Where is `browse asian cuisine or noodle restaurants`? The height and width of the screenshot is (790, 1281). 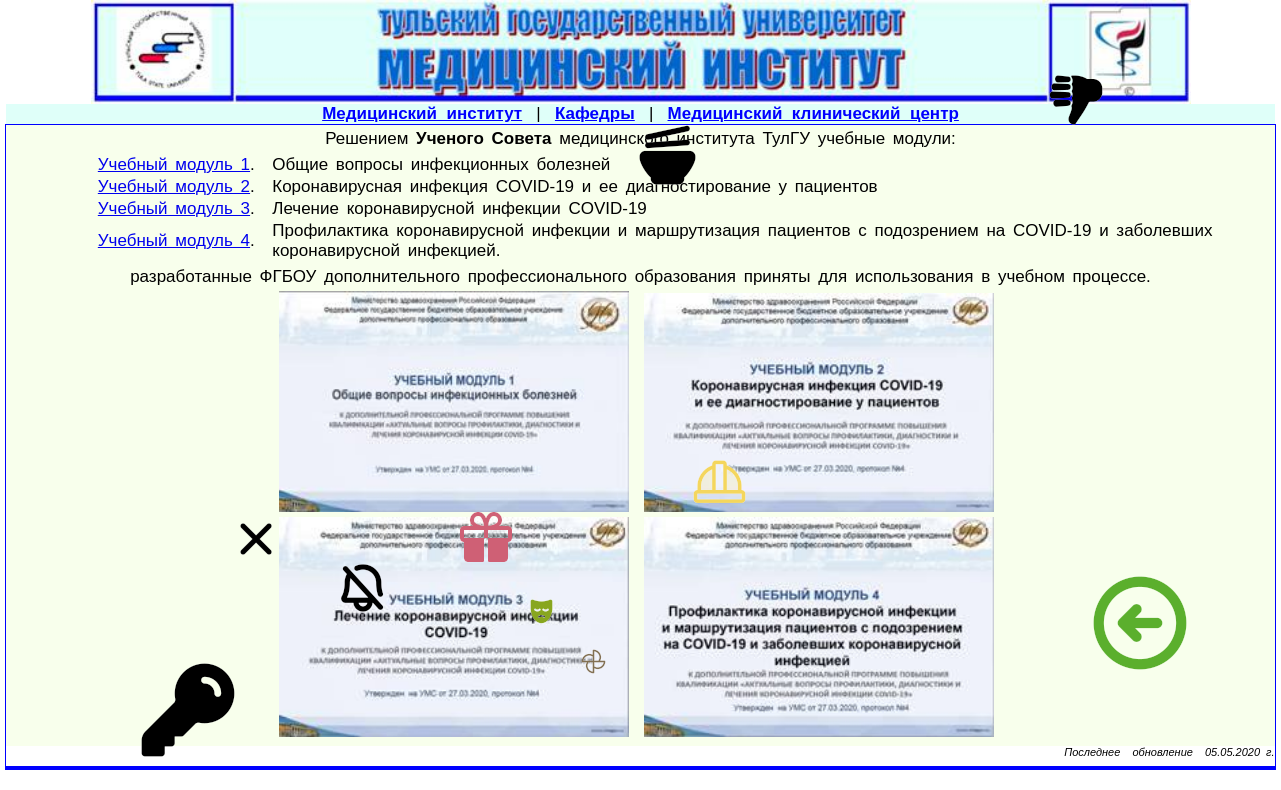
browse asian cuisine or noodle restaurants is located at coordinates (667, 156).